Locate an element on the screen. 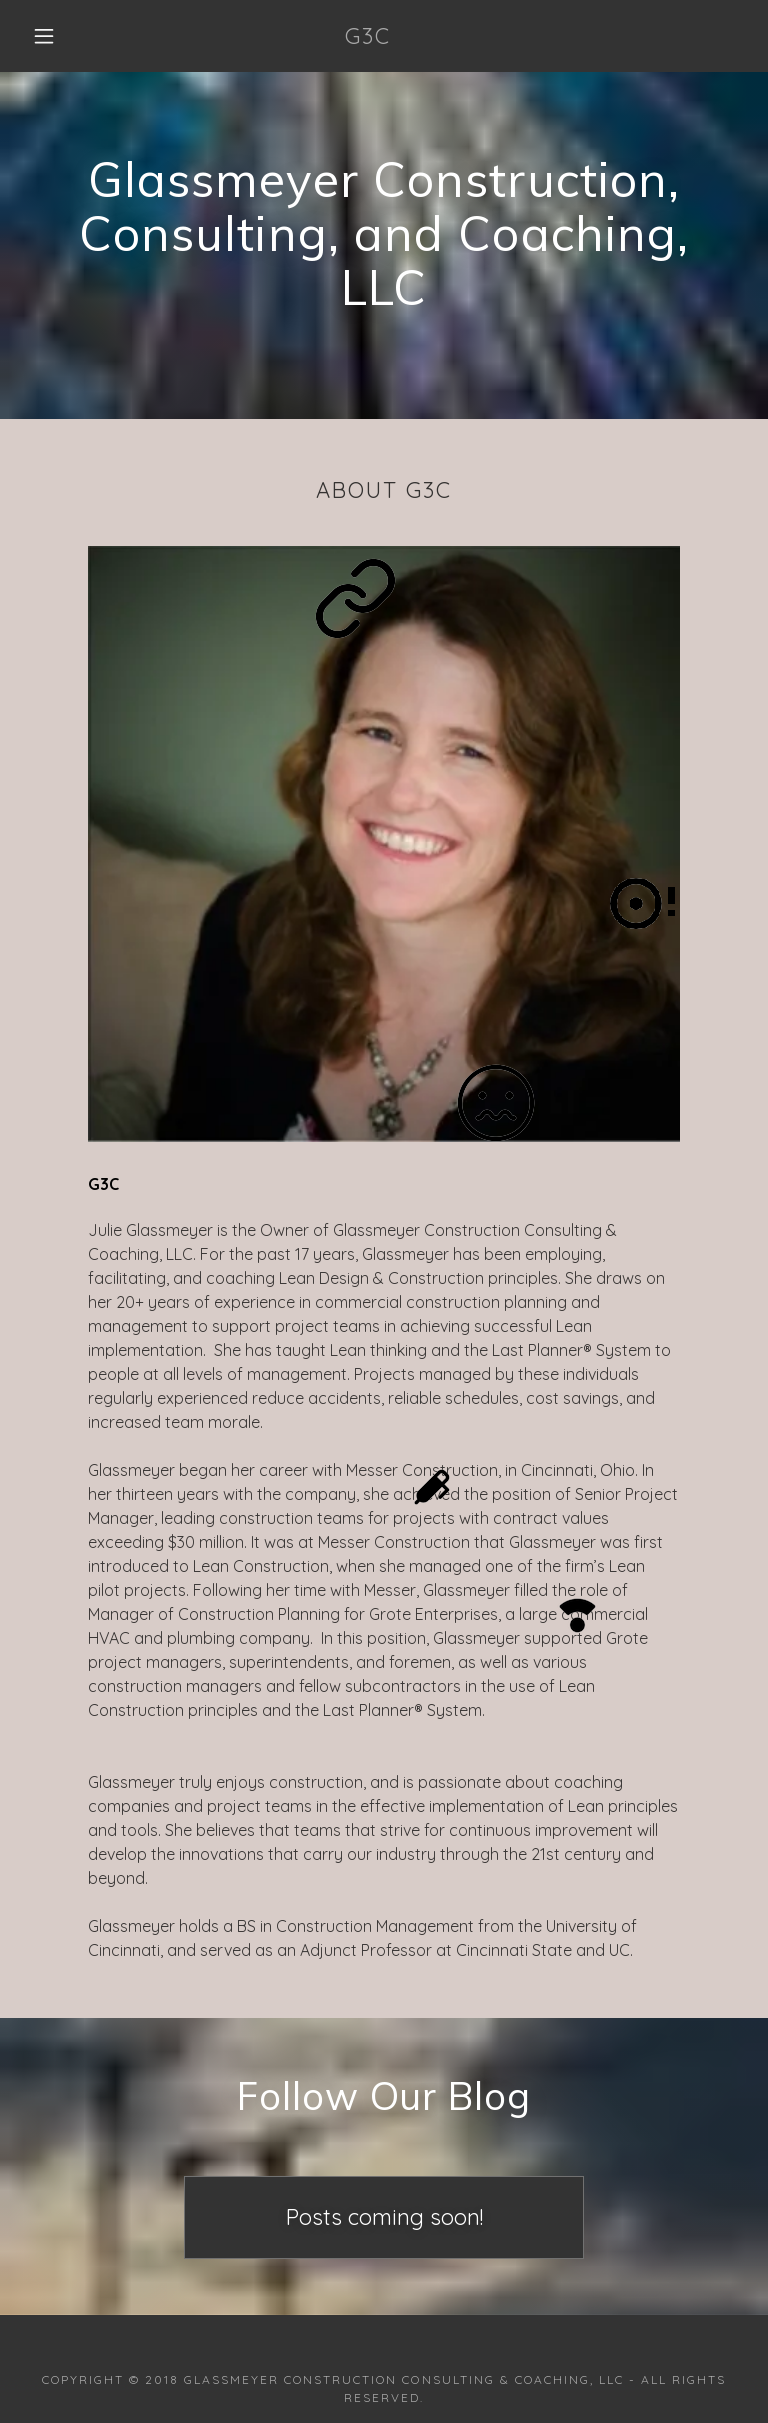 This screenshot has height=2423, width=768. indicates a nervous or anxious status is located at coordinates (496, 1103).